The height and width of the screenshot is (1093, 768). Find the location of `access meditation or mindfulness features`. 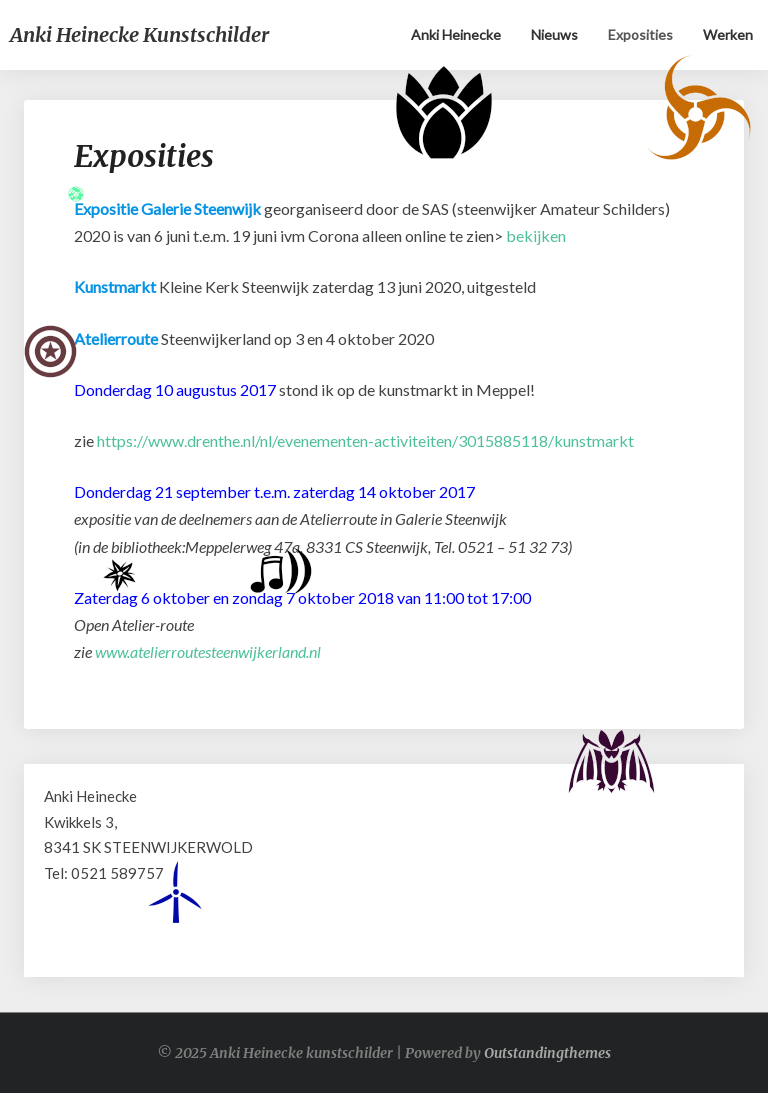

access meditation or mindfulness features is located at coordinates (444, 110).